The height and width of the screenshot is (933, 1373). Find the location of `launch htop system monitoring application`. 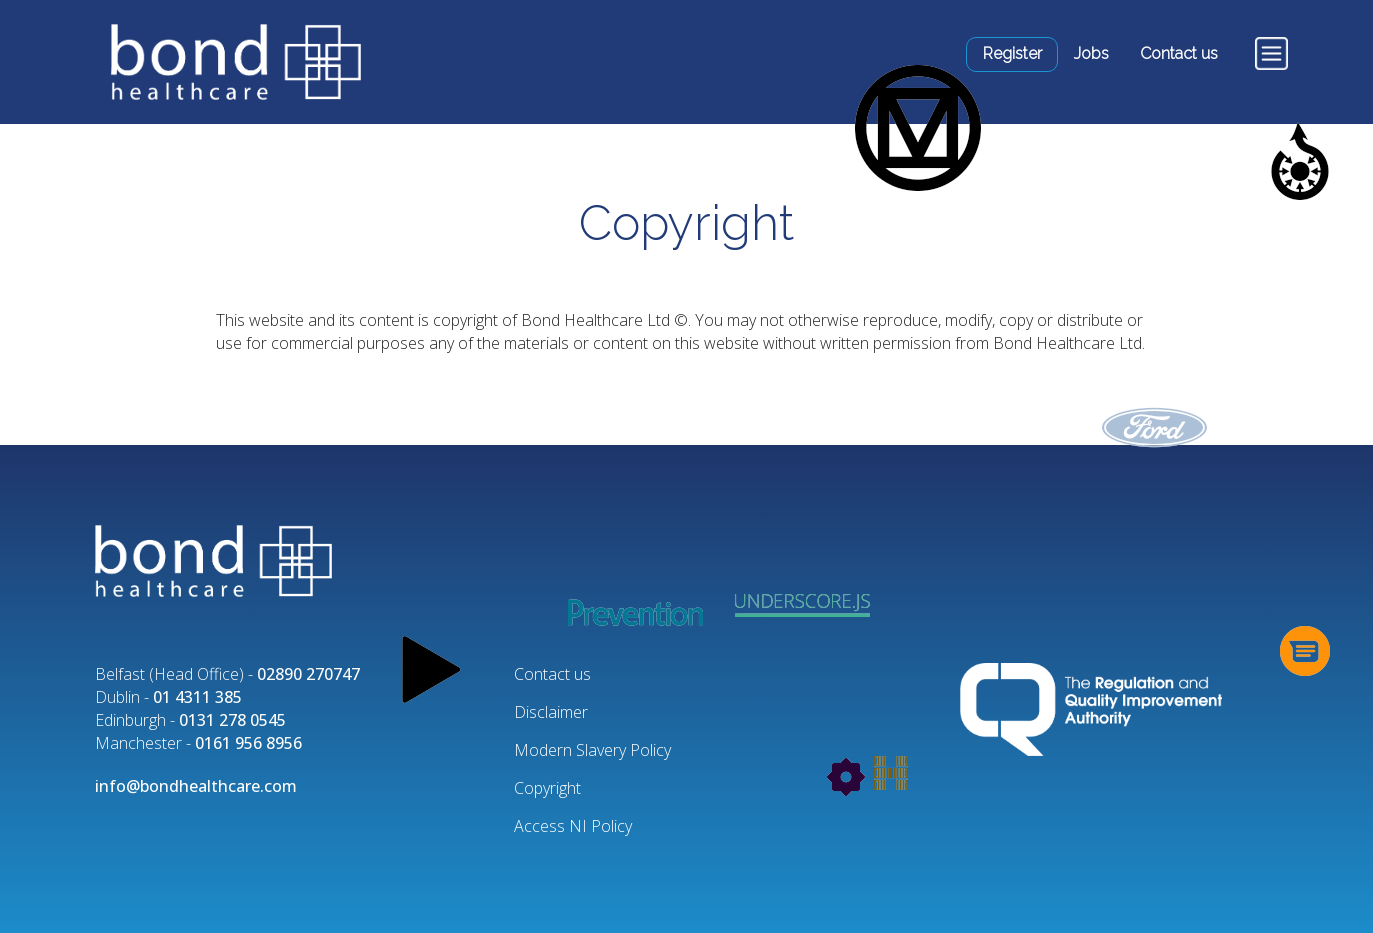

launch htop system monitoring application is located at coordinates (891, 773).